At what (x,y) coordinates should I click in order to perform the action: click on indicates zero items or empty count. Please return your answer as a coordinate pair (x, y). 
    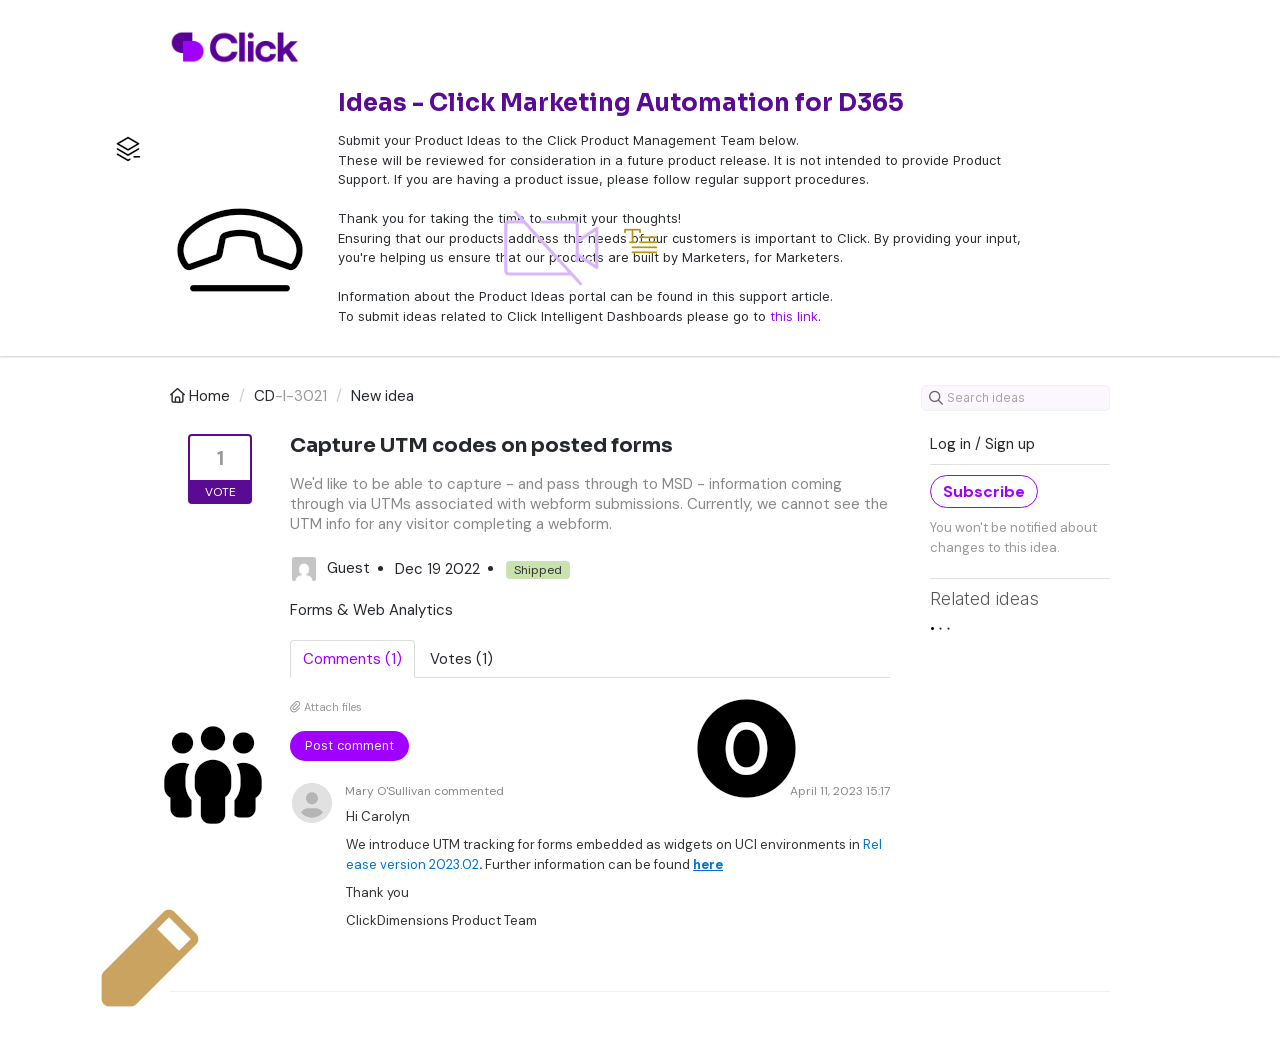
    Looking at the image, I should click on (746, 748).